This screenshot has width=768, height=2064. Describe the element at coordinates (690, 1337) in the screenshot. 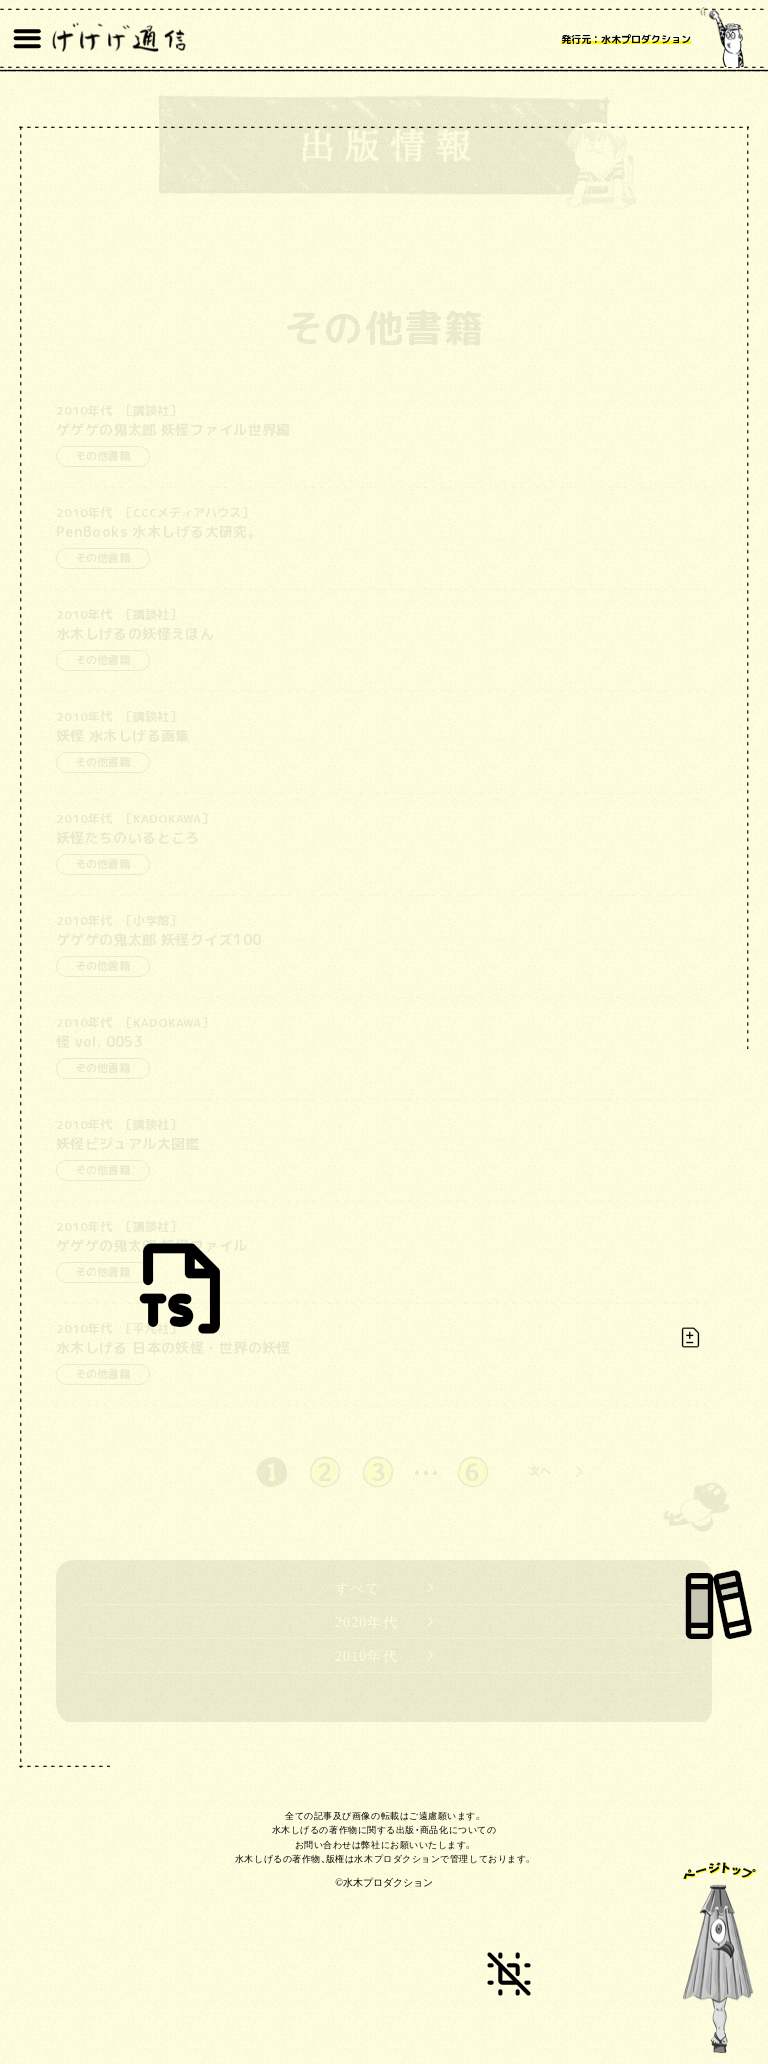

I see `view file differences or changes` at that location.